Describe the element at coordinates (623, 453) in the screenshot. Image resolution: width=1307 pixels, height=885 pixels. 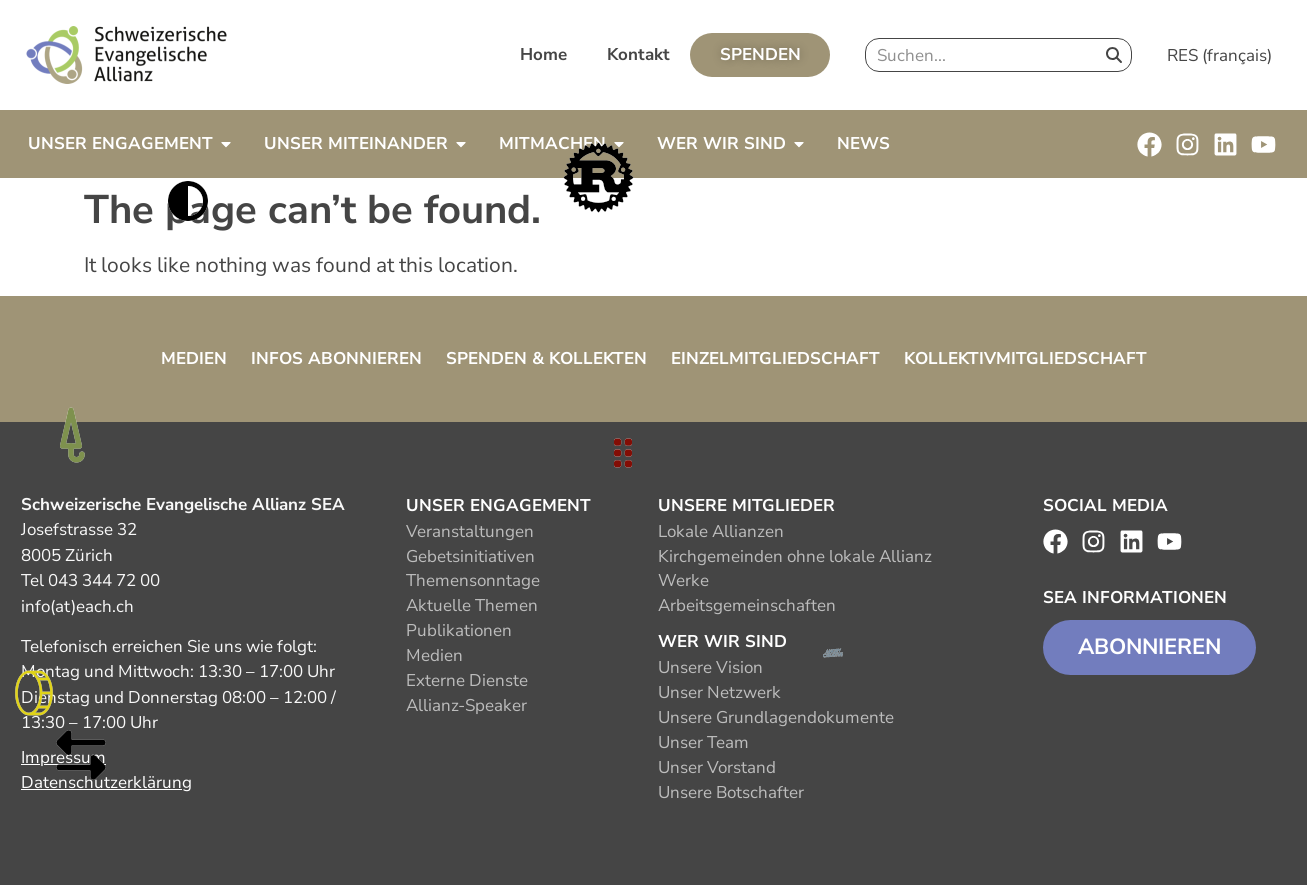
I see `drag to reorder items vertically` at that location.